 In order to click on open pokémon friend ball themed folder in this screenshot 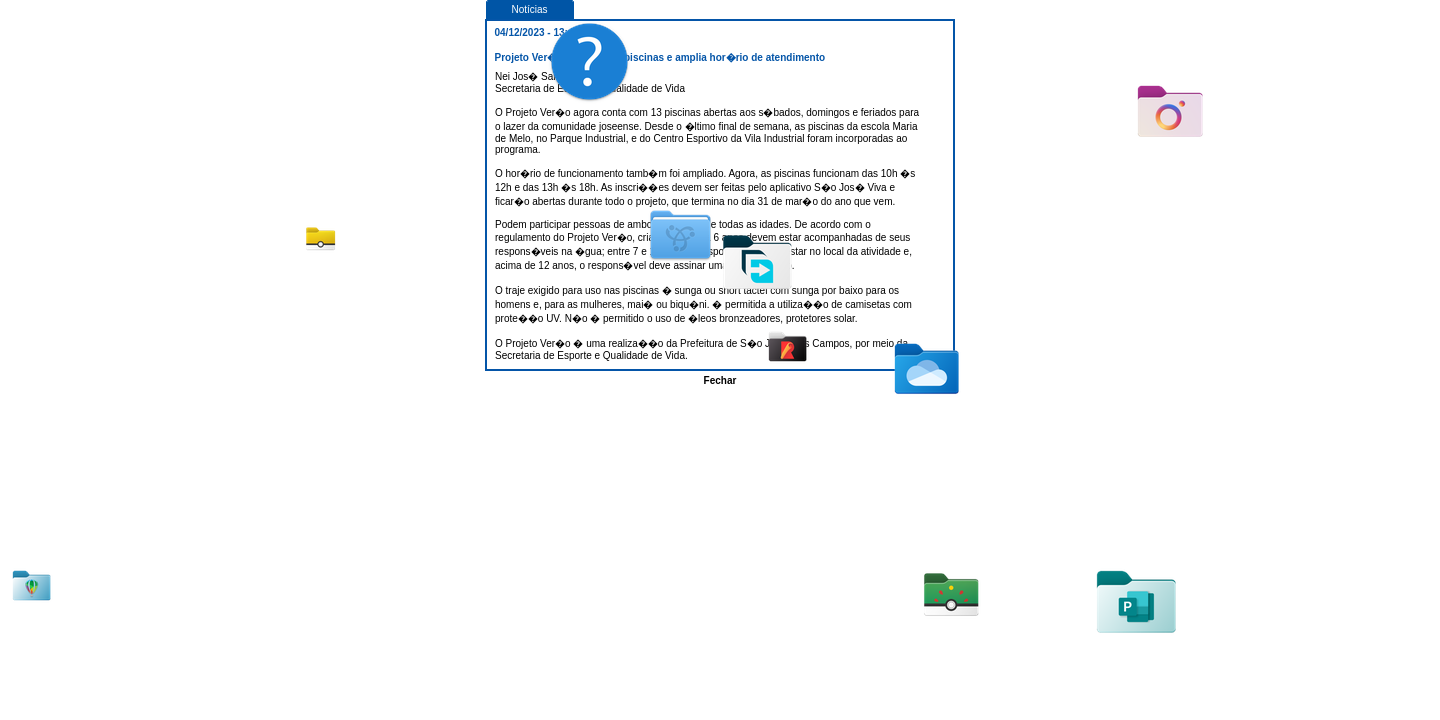, I will do `click(951, 596)`.